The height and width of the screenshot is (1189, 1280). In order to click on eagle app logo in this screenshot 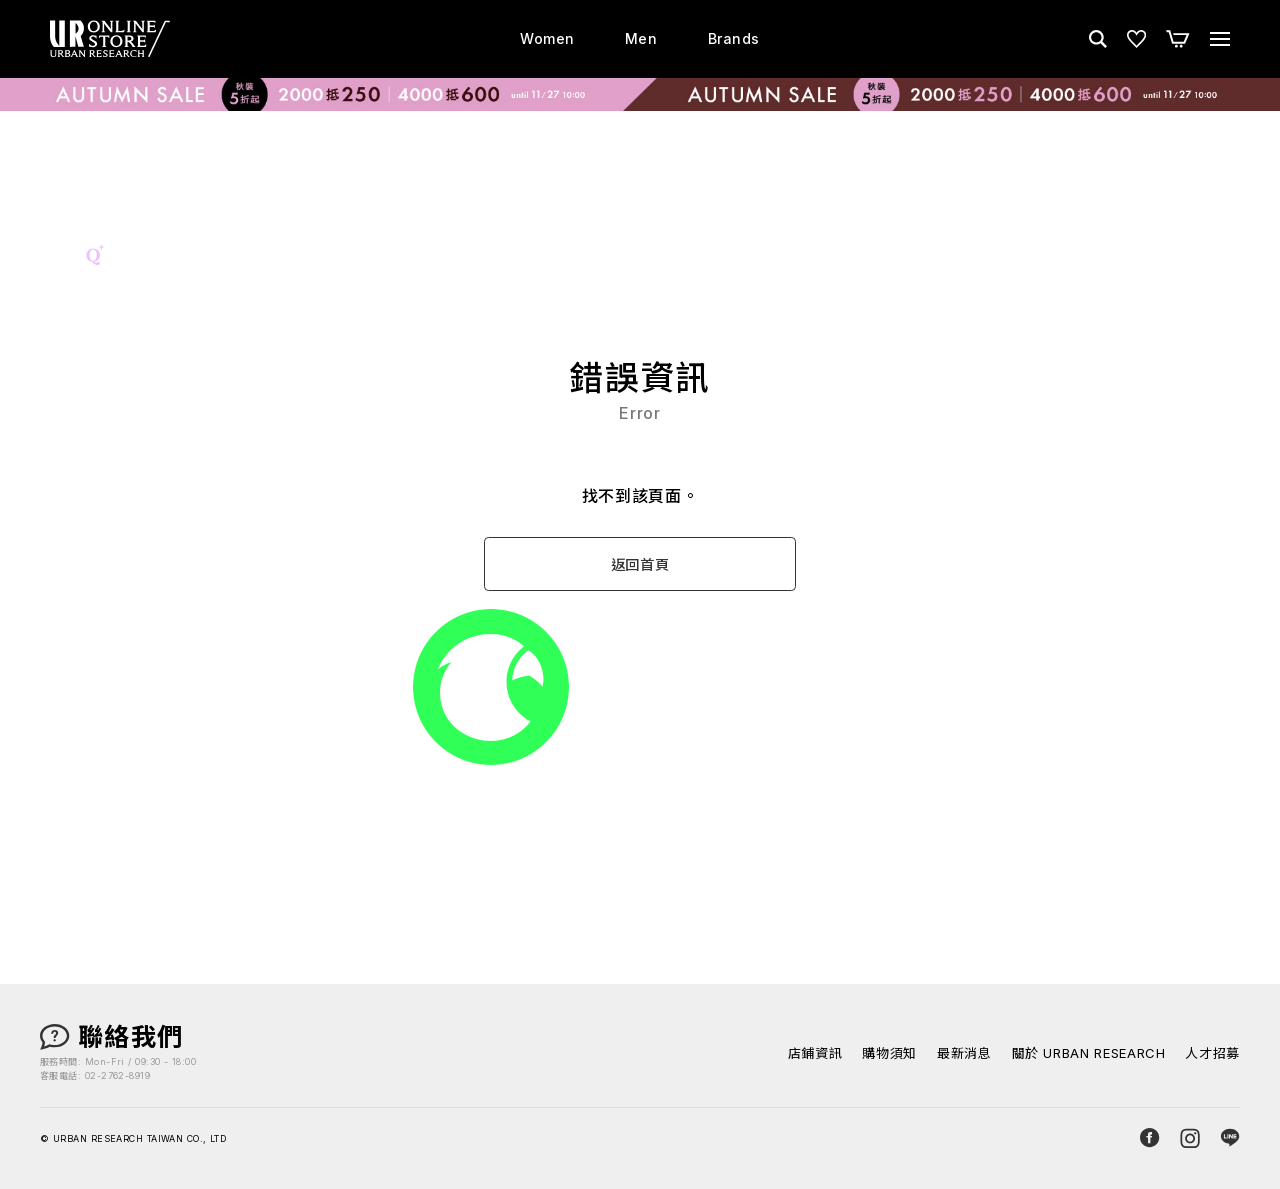, I will do `click(491, 687)`.